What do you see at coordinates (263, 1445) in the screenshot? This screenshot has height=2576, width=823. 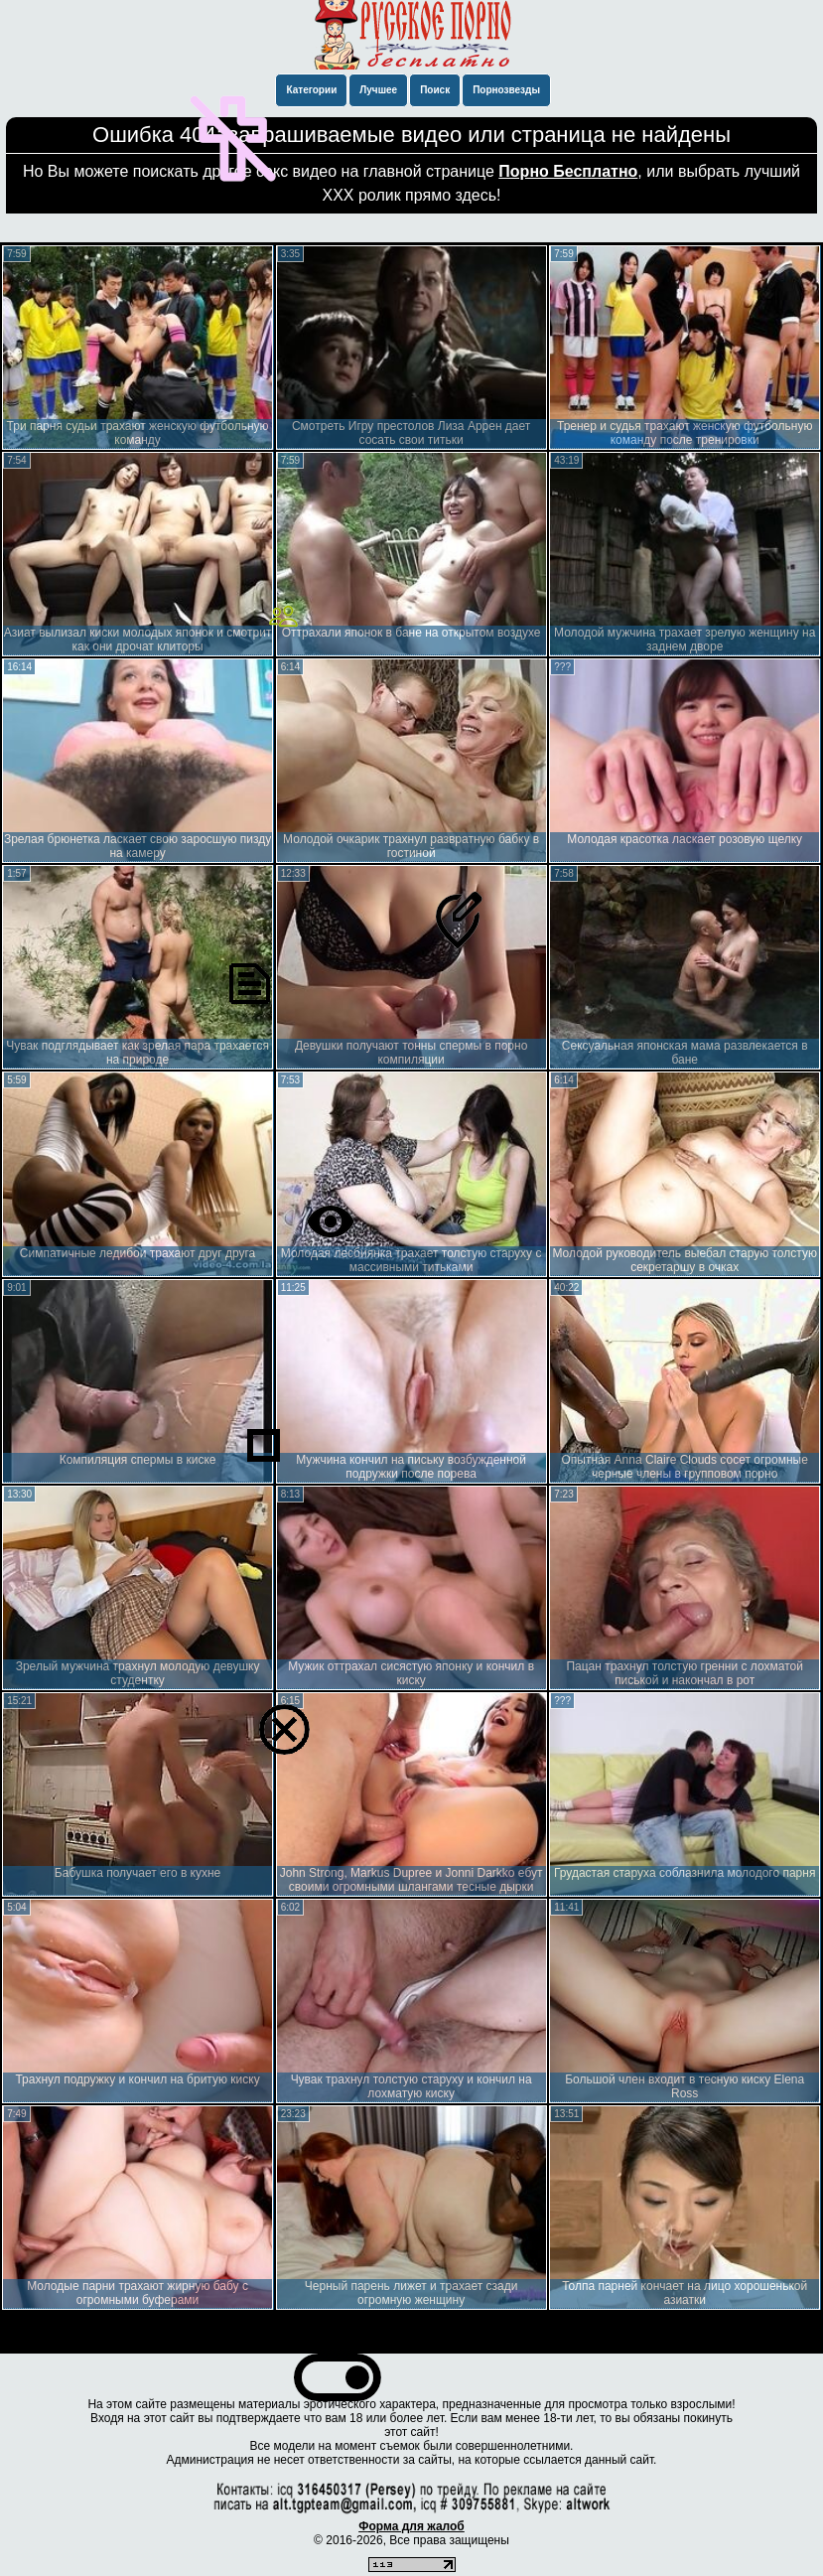 I see `stop media playback` at bounding box center [263, 1445].